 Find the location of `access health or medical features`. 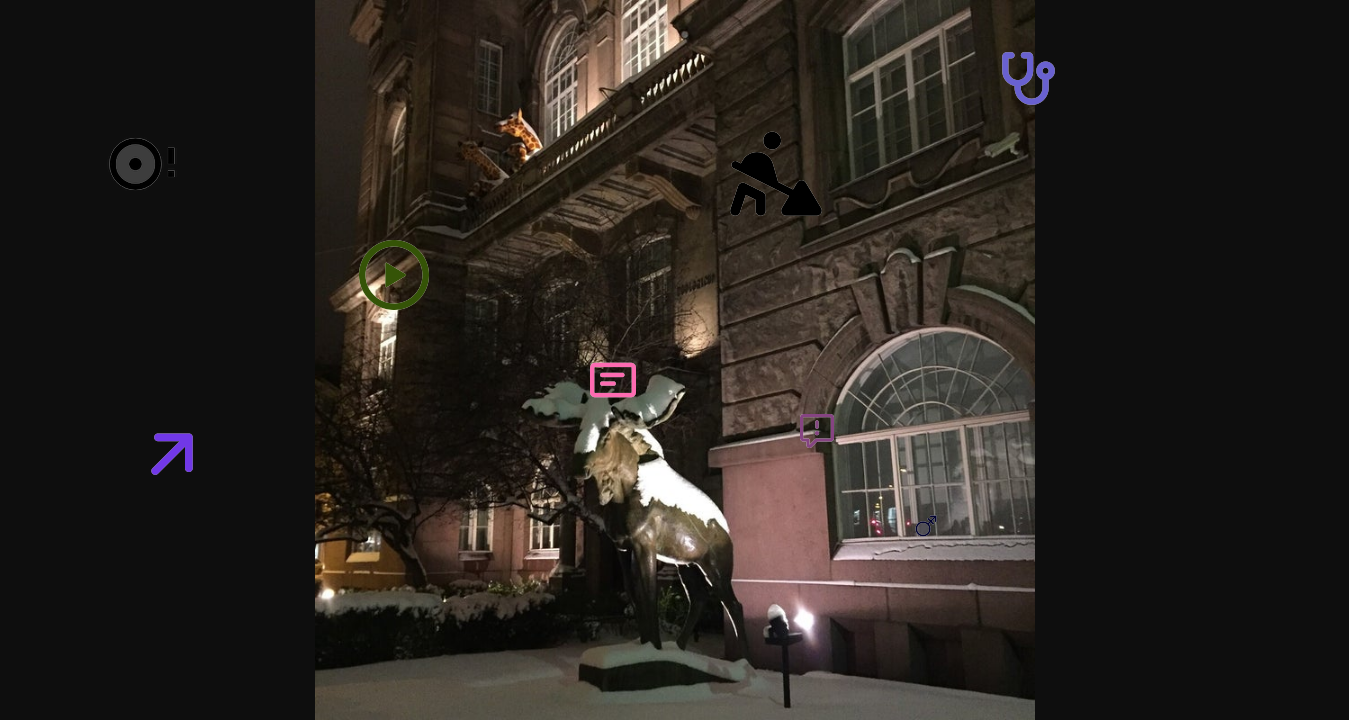

access health or medical features is located at coordinates (1027, 77).